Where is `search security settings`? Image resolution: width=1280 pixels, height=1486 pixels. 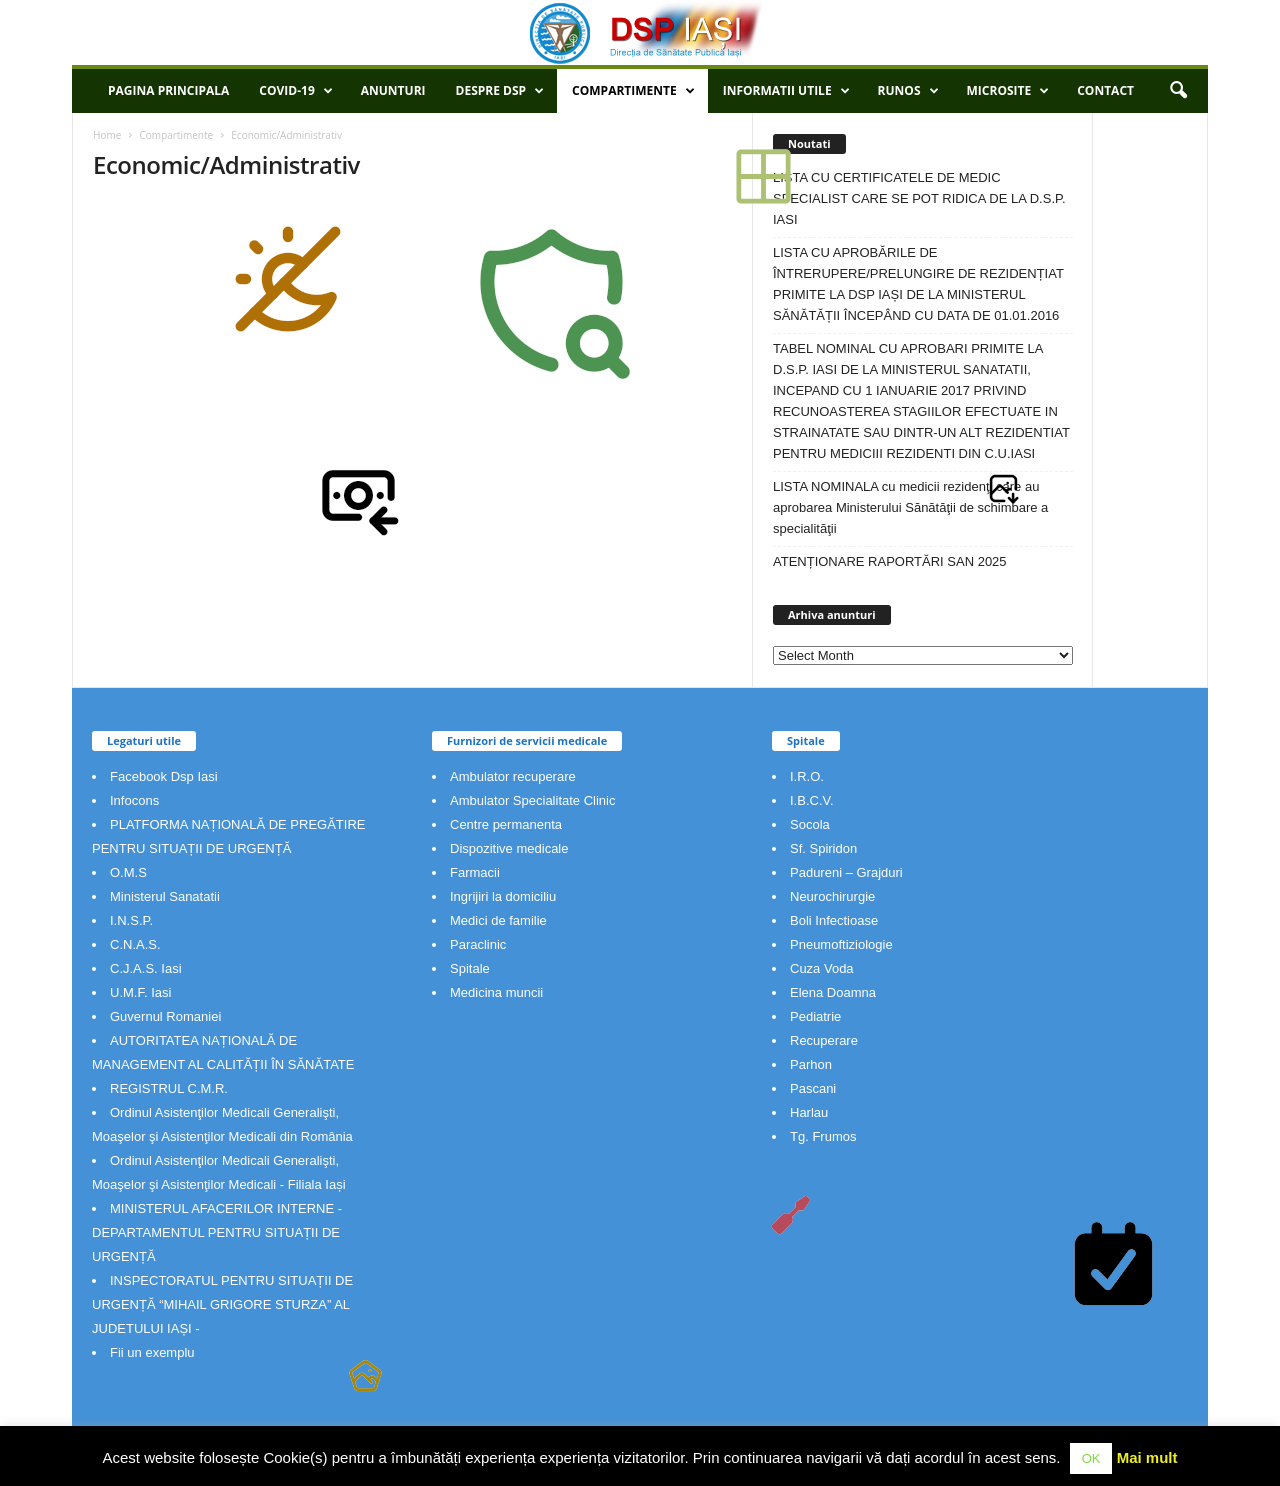
search security settings is located at coordinates (551, 300).